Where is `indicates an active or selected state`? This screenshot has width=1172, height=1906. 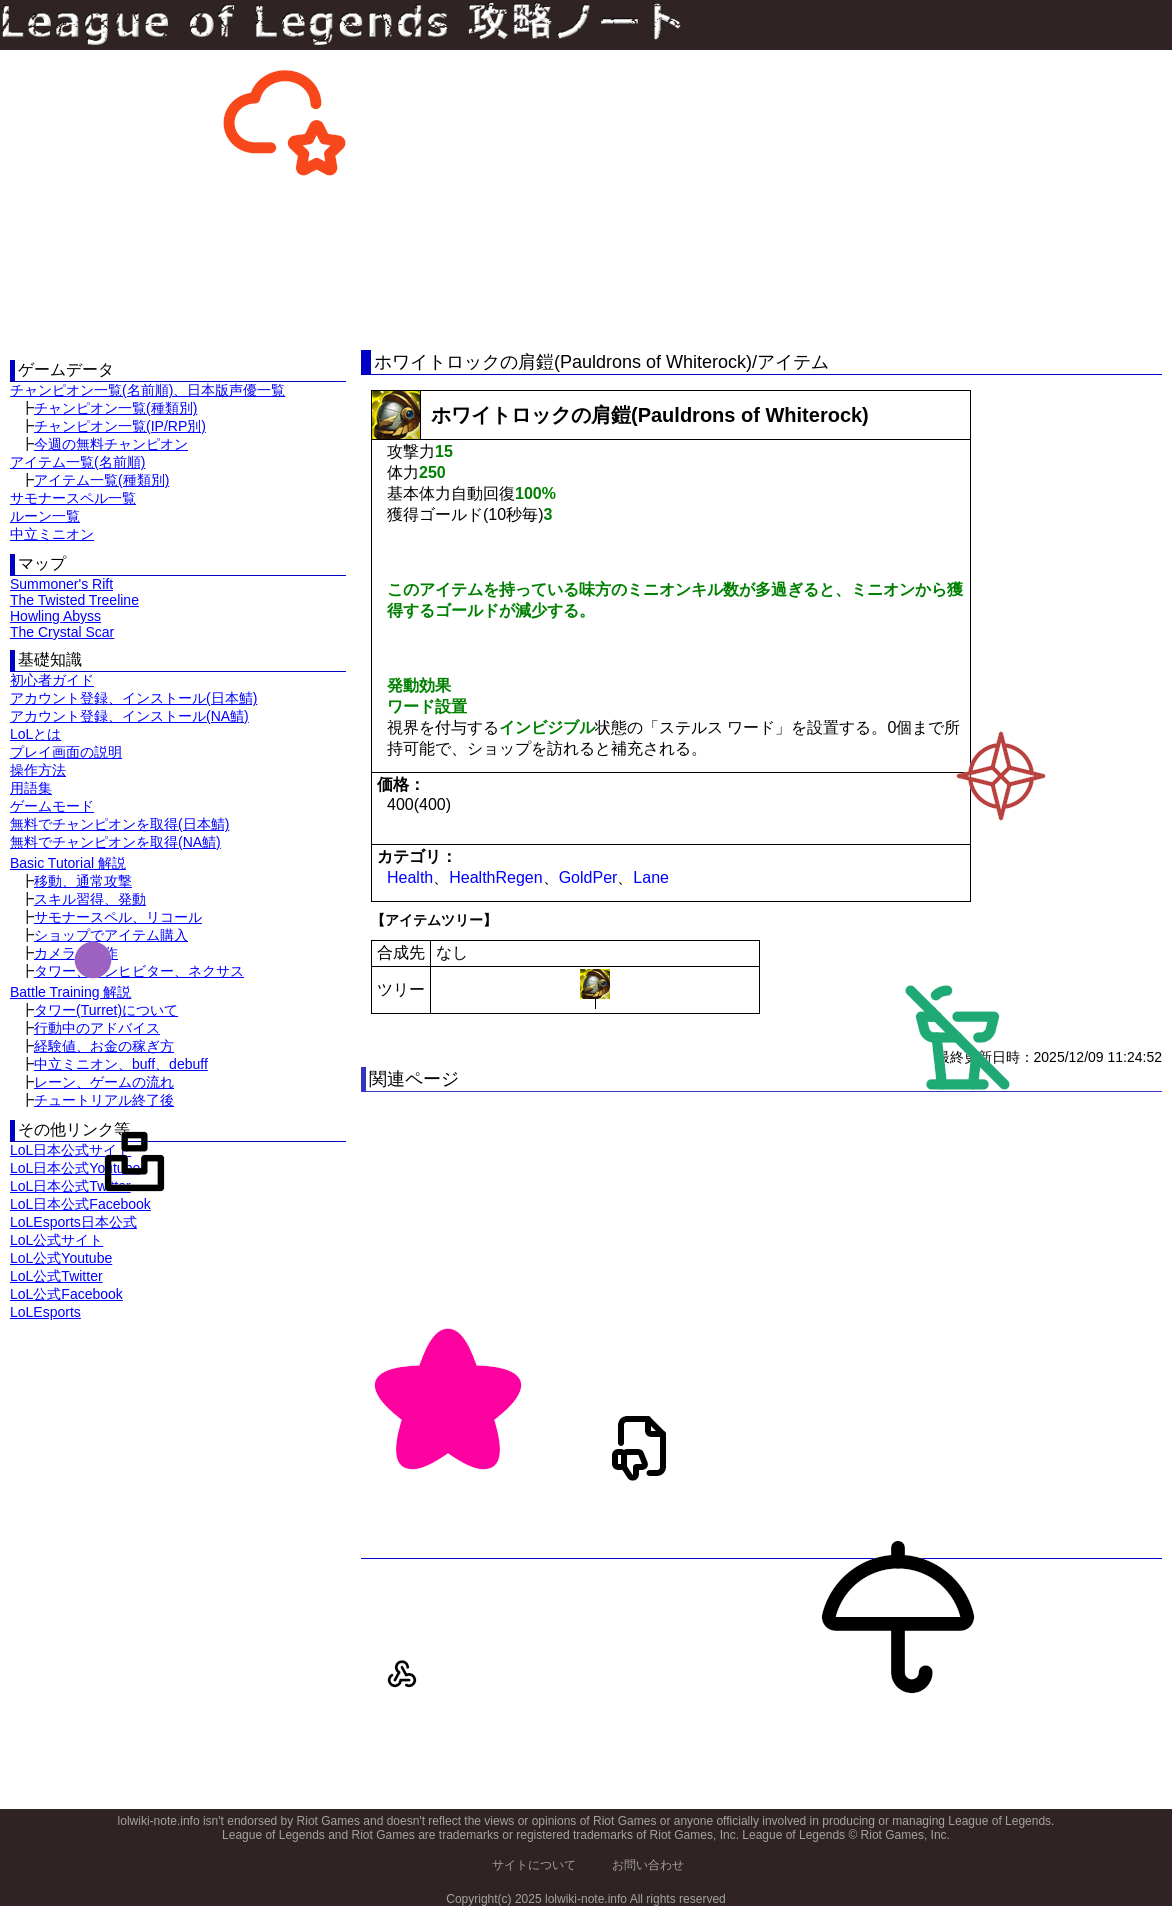 indicates an active or selected state is located at coordinates (93, 960).